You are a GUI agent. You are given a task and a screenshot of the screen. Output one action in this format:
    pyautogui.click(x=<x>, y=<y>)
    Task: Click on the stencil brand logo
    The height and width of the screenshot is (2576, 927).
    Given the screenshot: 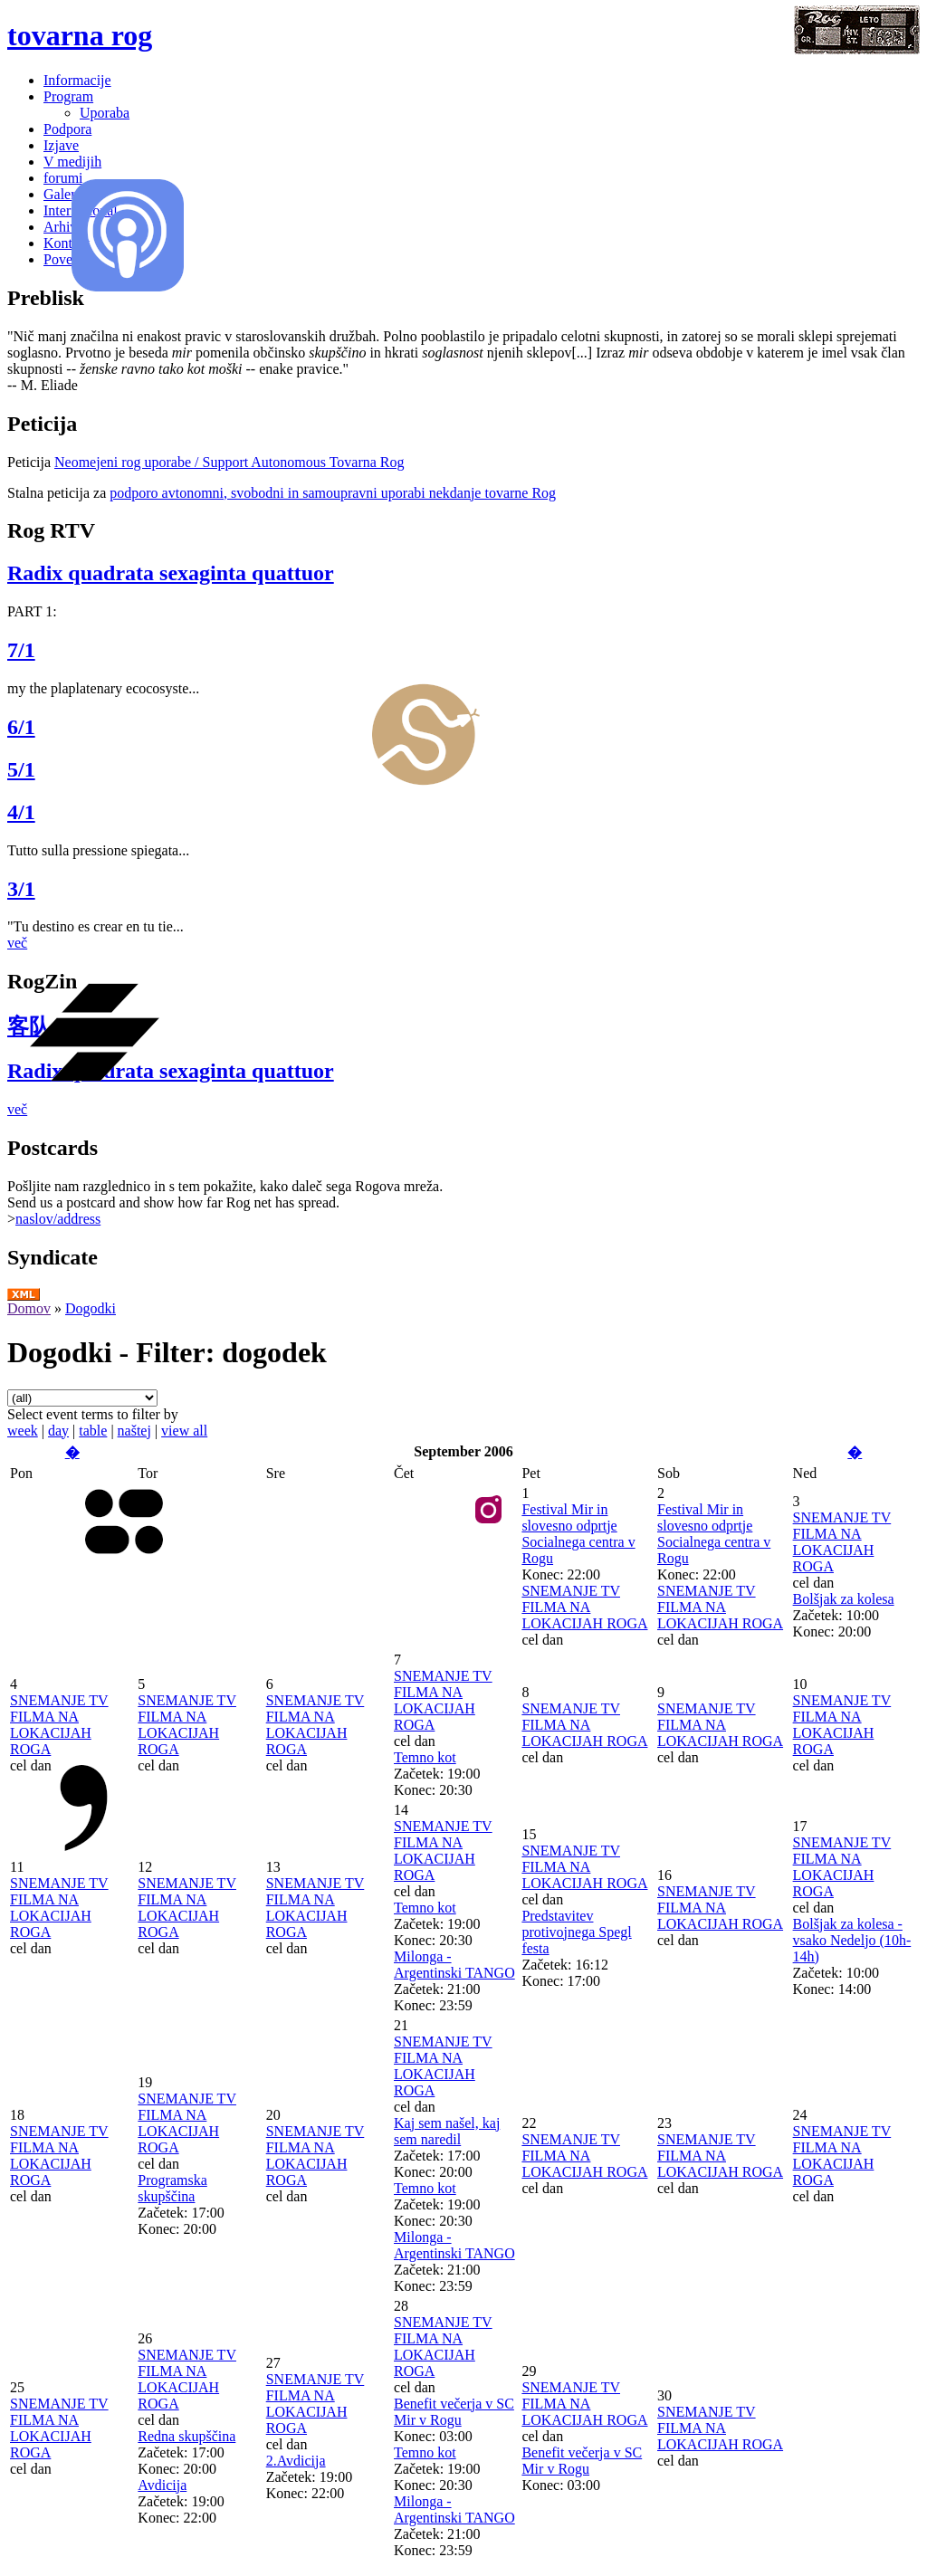 What is the action you would take?
    pyautogui.click(x=94, y=1032)
    